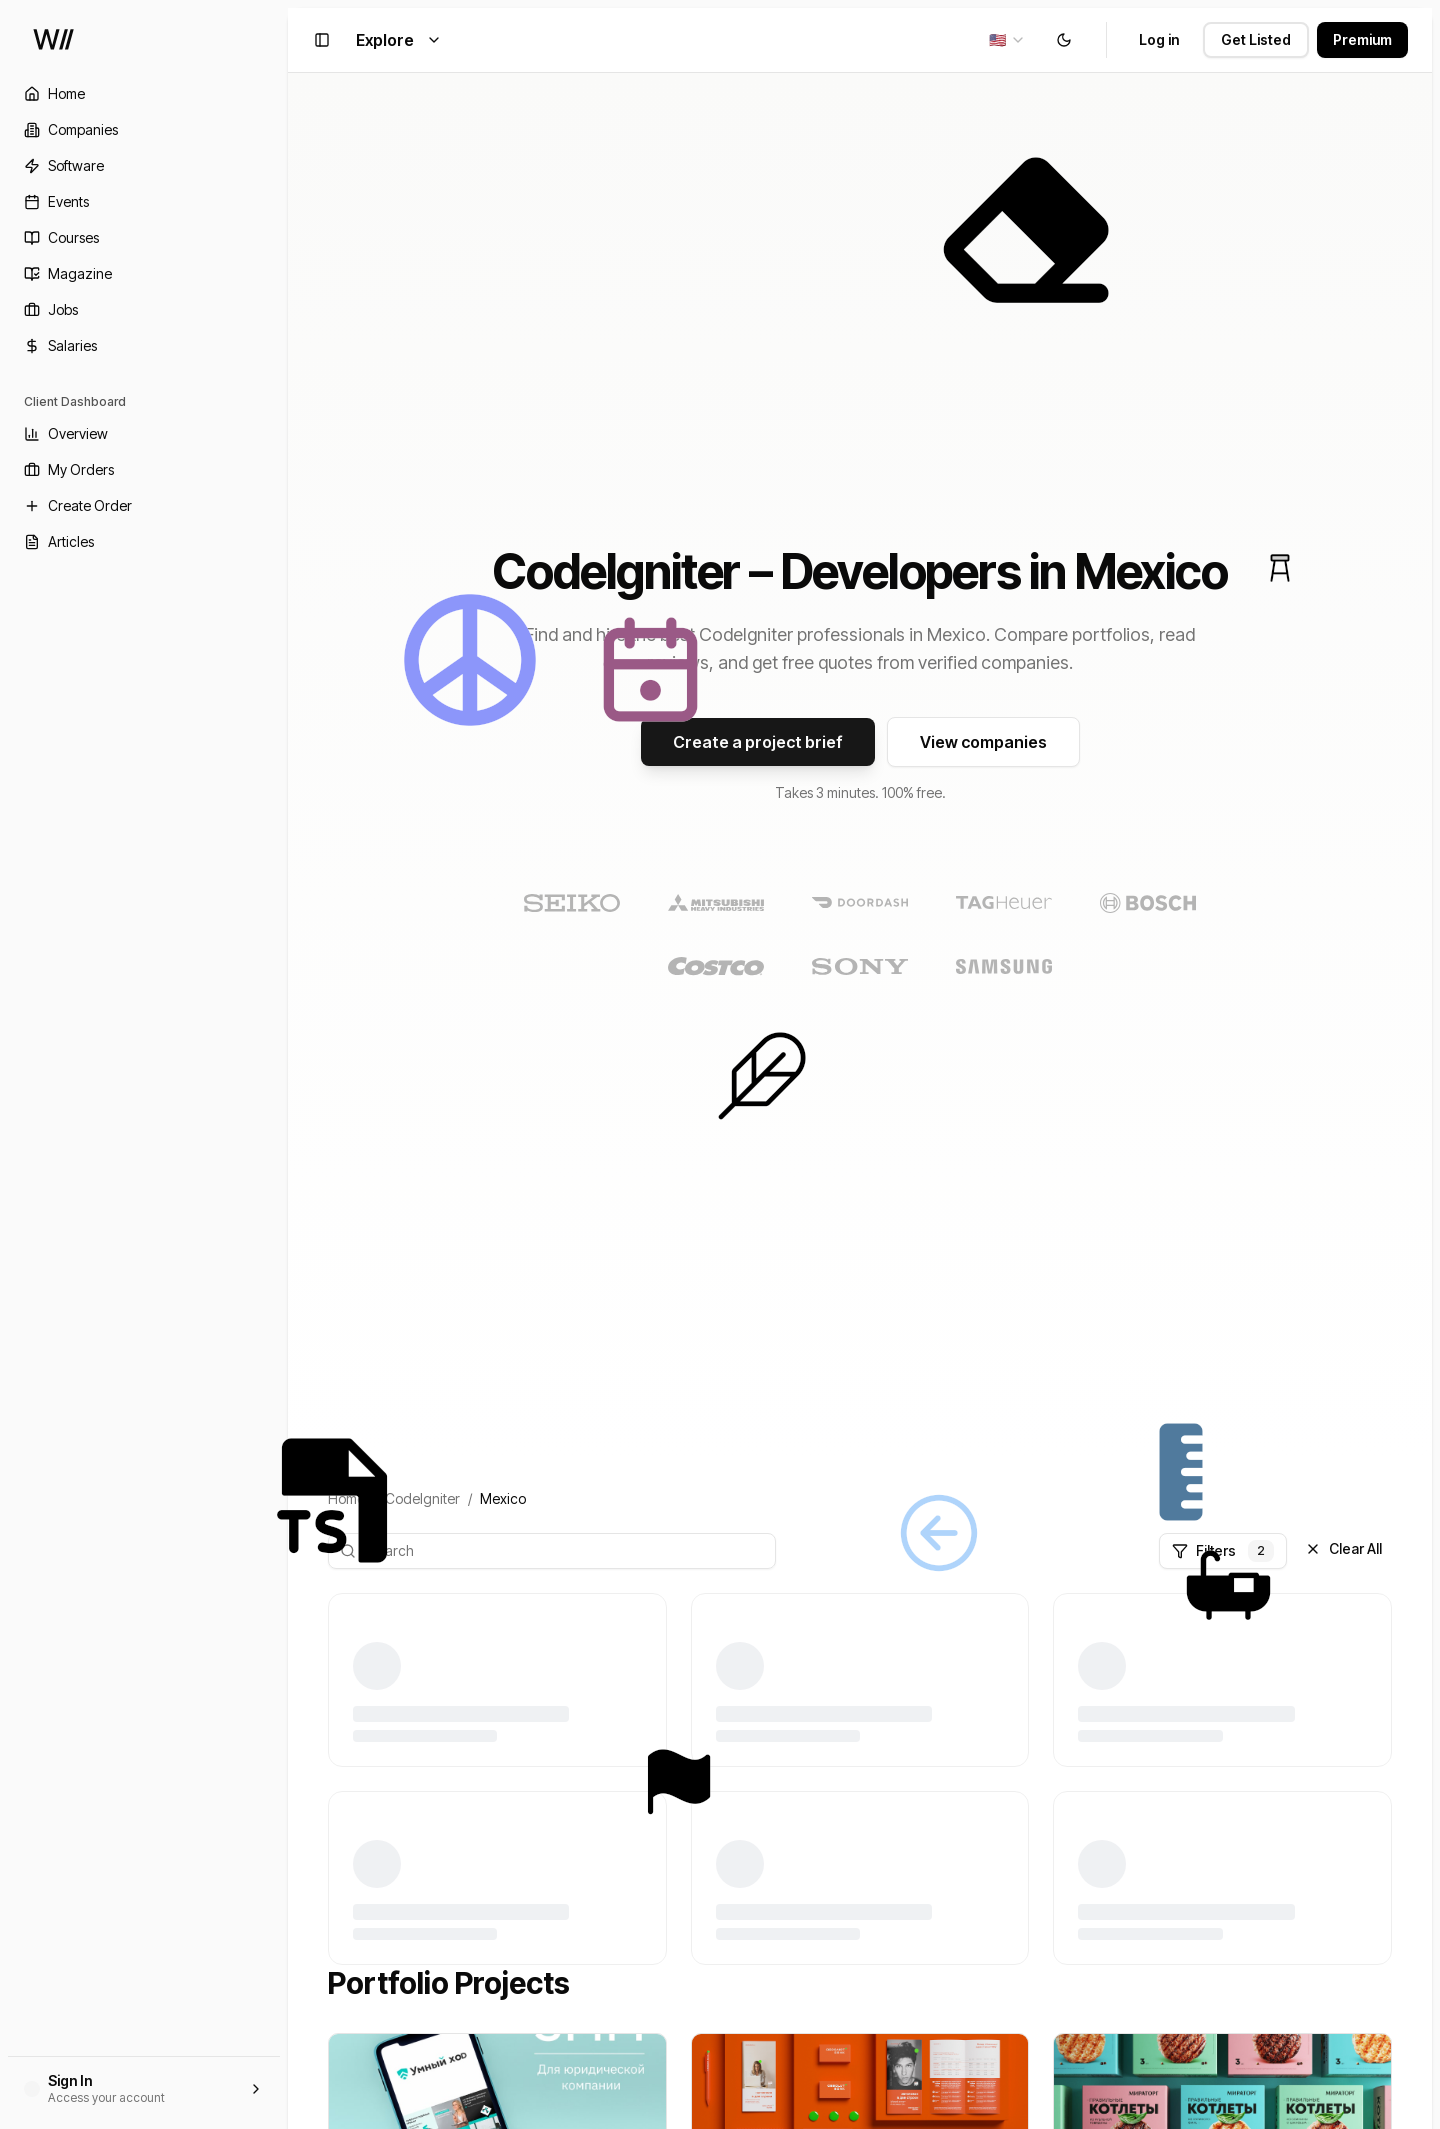 Image resolution: width=1440 pixels, height=2129 pixels. Describe the element at coordinates (334, 1500) in the screenshot. I see `typescript file indicator` at that location.